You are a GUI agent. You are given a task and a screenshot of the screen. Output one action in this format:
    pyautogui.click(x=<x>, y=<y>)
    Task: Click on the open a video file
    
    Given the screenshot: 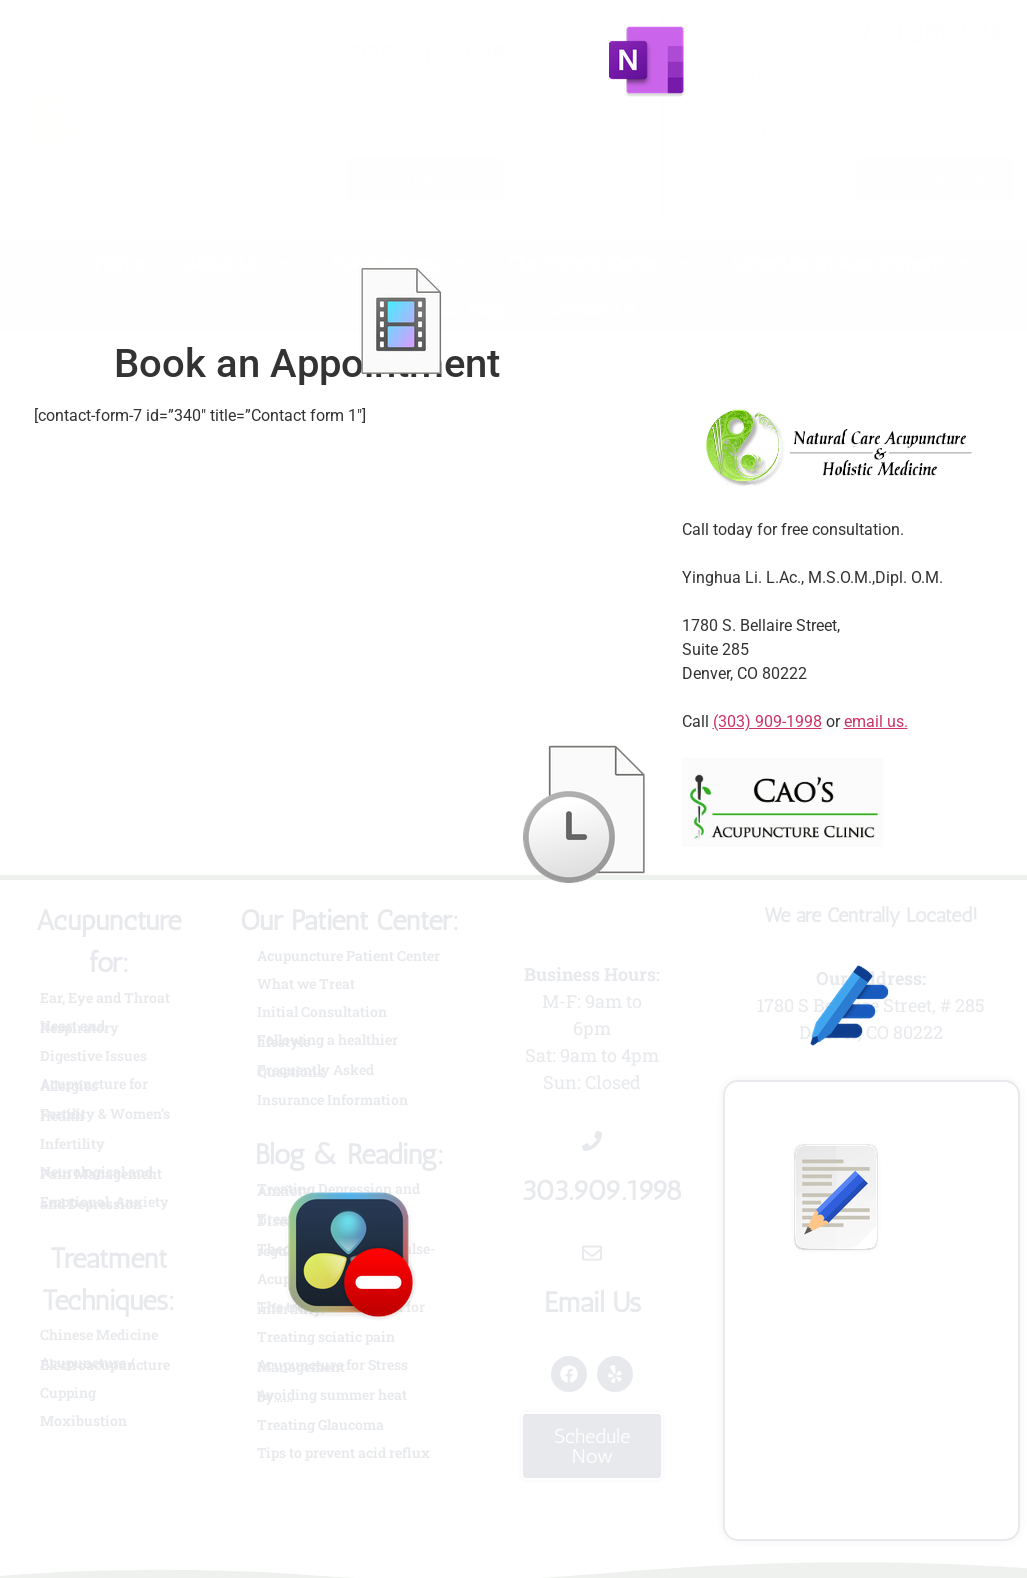 What is the action you would take?
    pyautogui.click(x=401, y=321)
    